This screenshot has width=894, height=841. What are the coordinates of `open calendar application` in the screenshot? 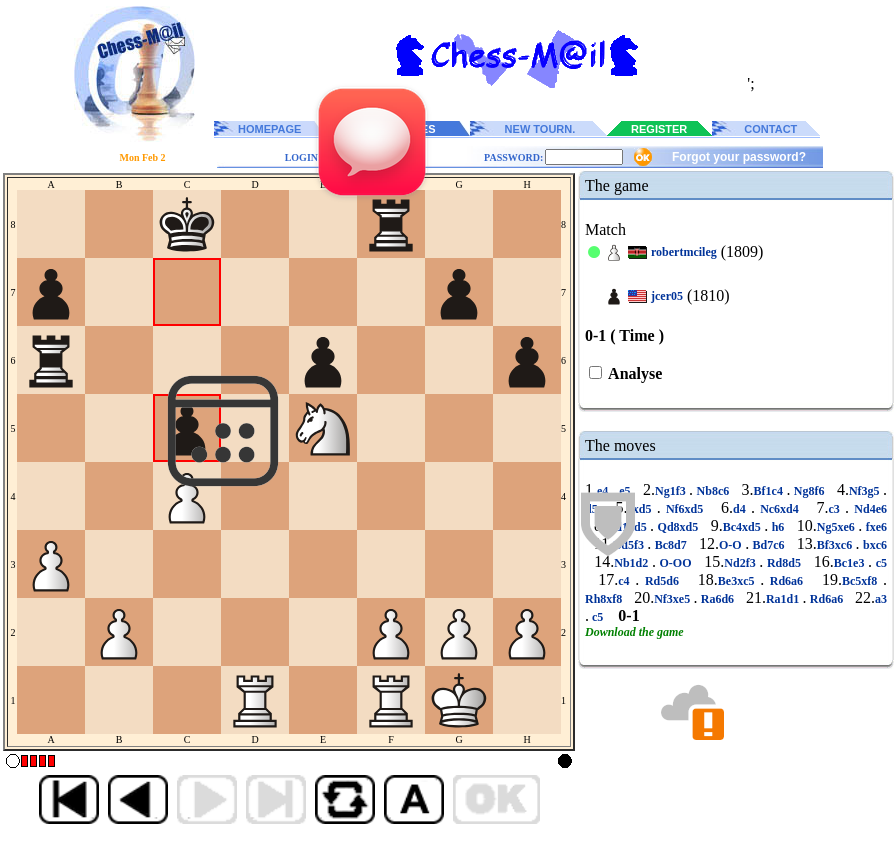 It's located at (223, 431).